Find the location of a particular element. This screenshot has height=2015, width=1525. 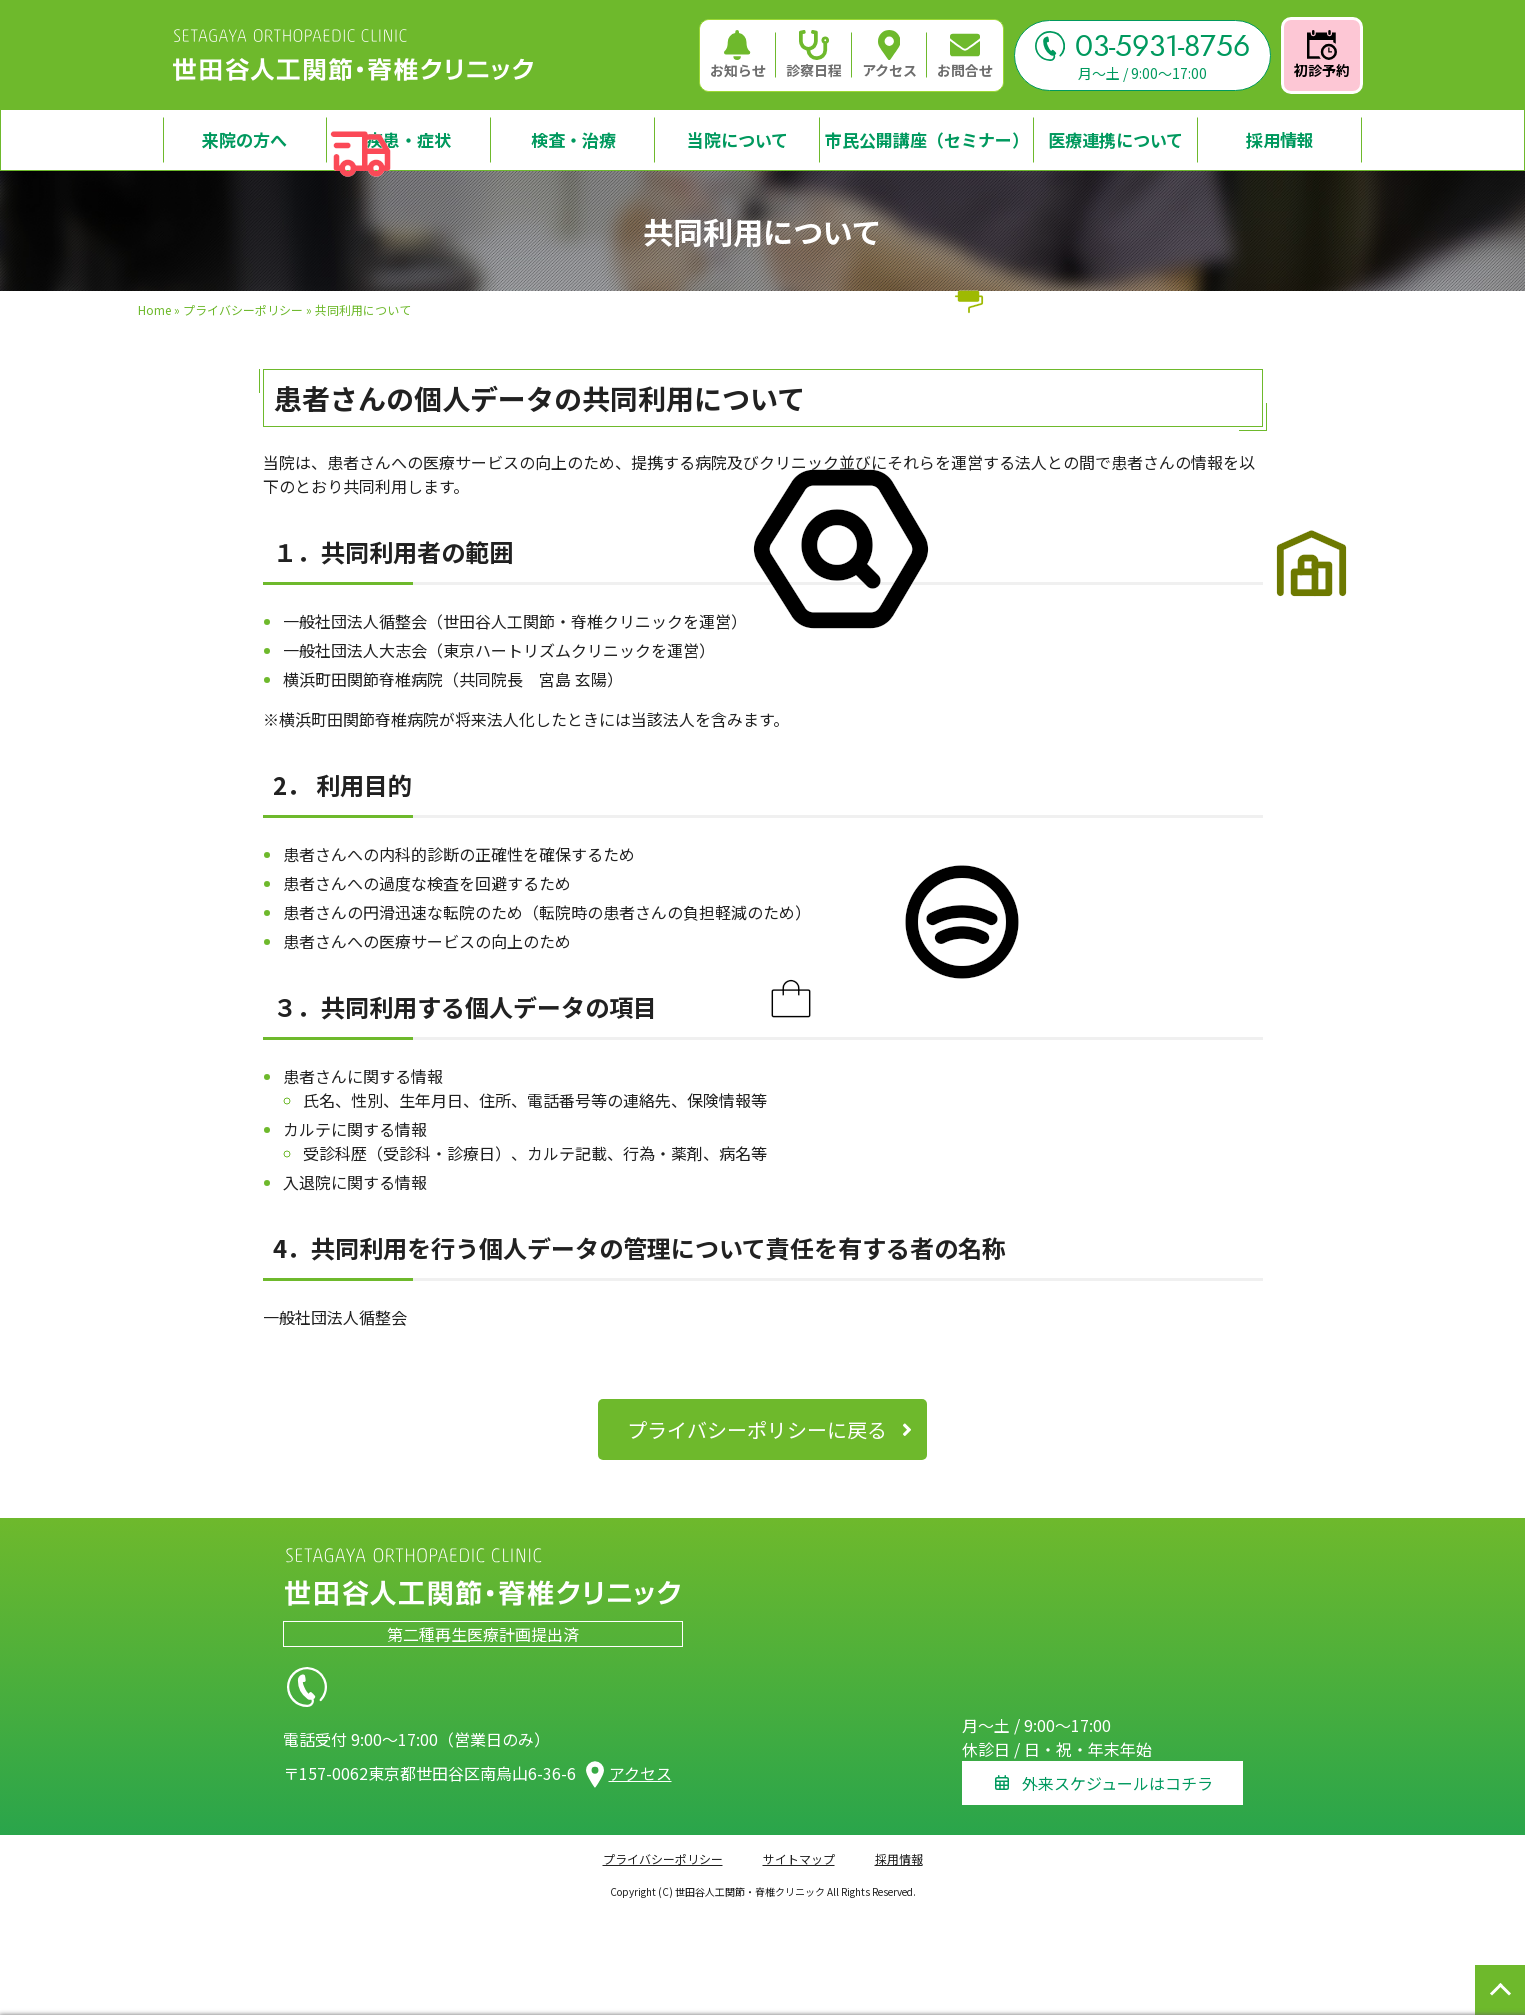

open Spotify is located at coordinates (962, 922).